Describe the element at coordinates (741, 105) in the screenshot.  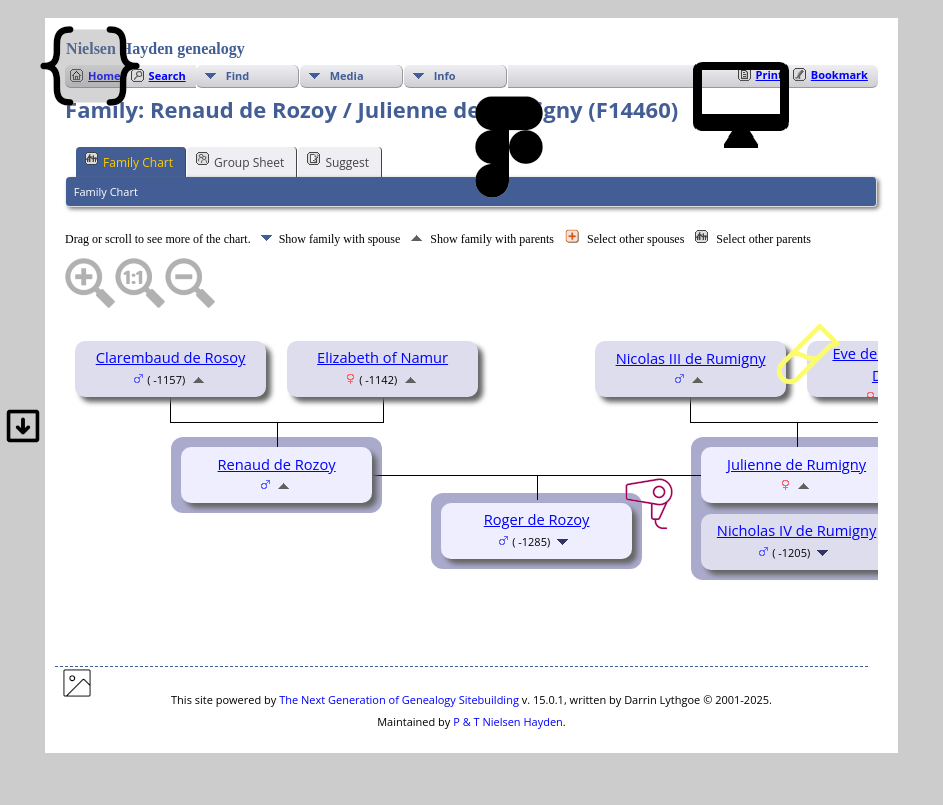
I see `access desktop or computer settings` at that location.